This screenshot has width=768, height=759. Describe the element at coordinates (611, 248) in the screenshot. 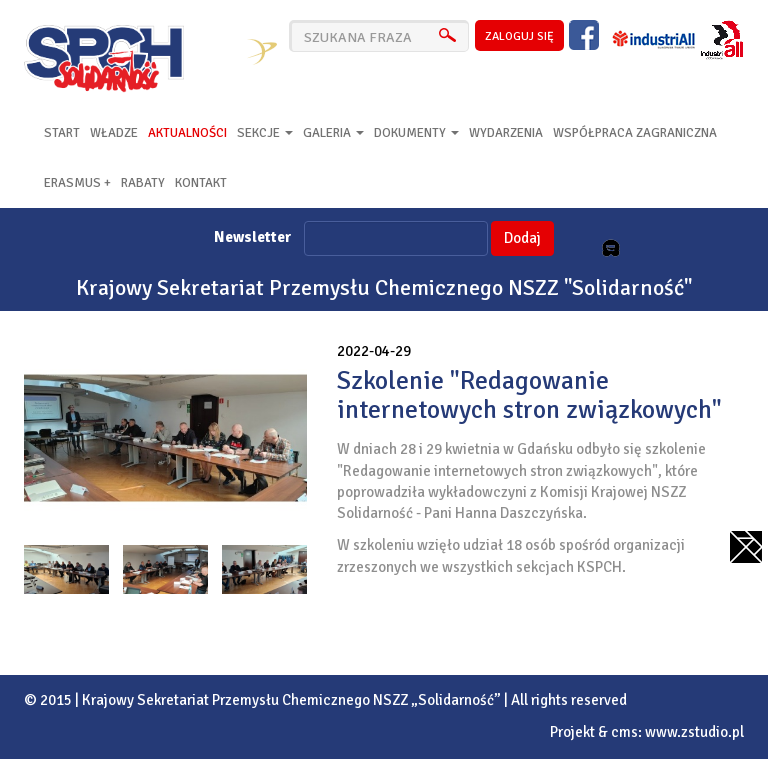

I see `visit wpbeginner wordpress tutorials` at that location.